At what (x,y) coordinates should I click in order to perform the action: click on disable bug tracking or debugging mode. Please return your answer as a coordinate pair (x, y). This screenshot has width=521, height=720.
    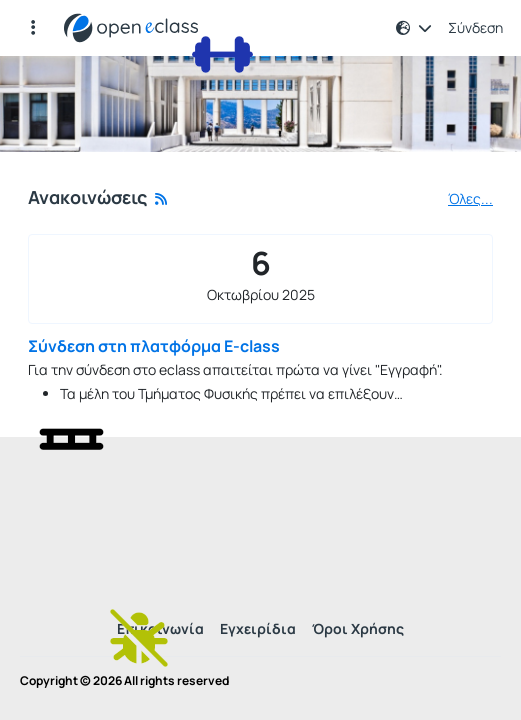
    Looking at the image, I should click on (139, 638).